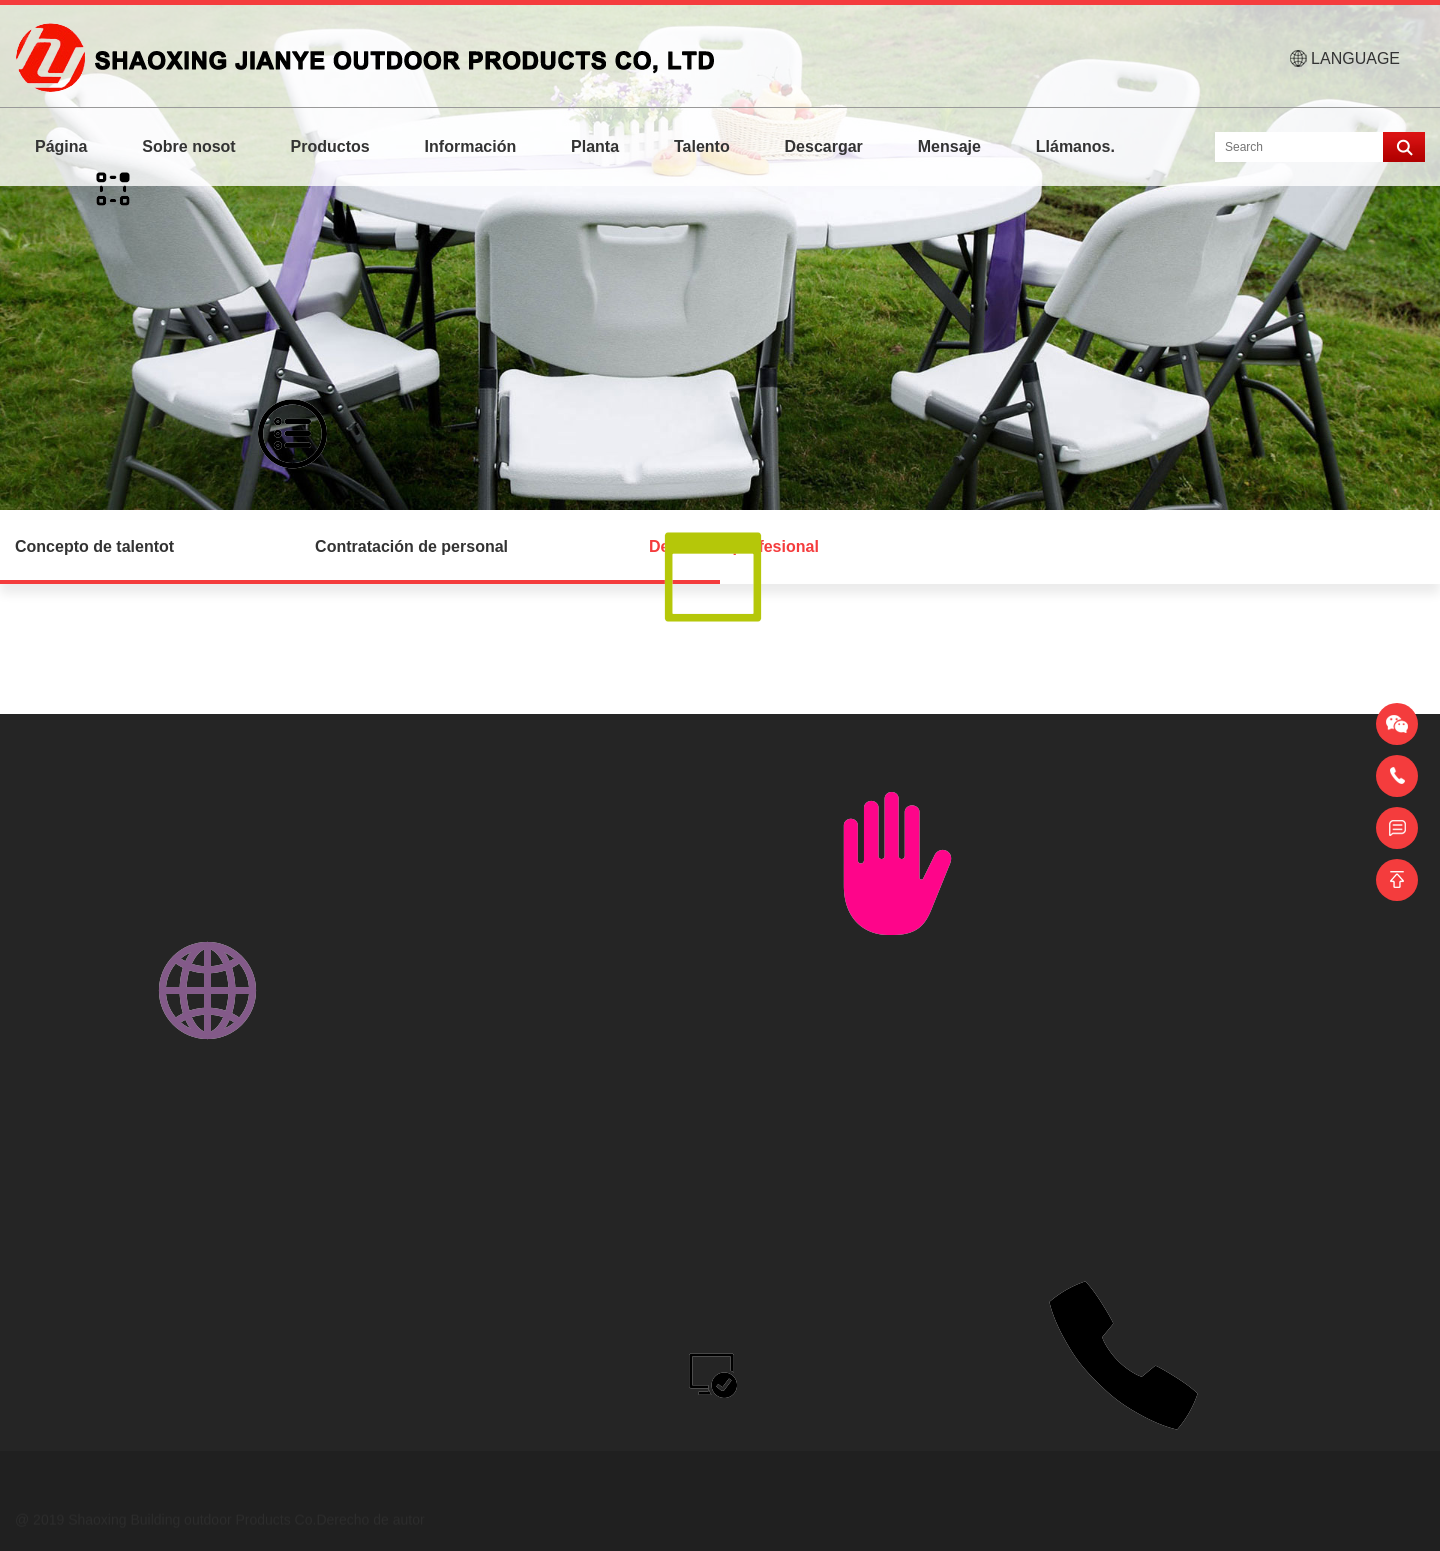 The width and height of the screenshot is (1440, 1551). Describe the element at coordinates (113, 189) in the screenshot. I see `set transform anchor to top-right corner` at that location.